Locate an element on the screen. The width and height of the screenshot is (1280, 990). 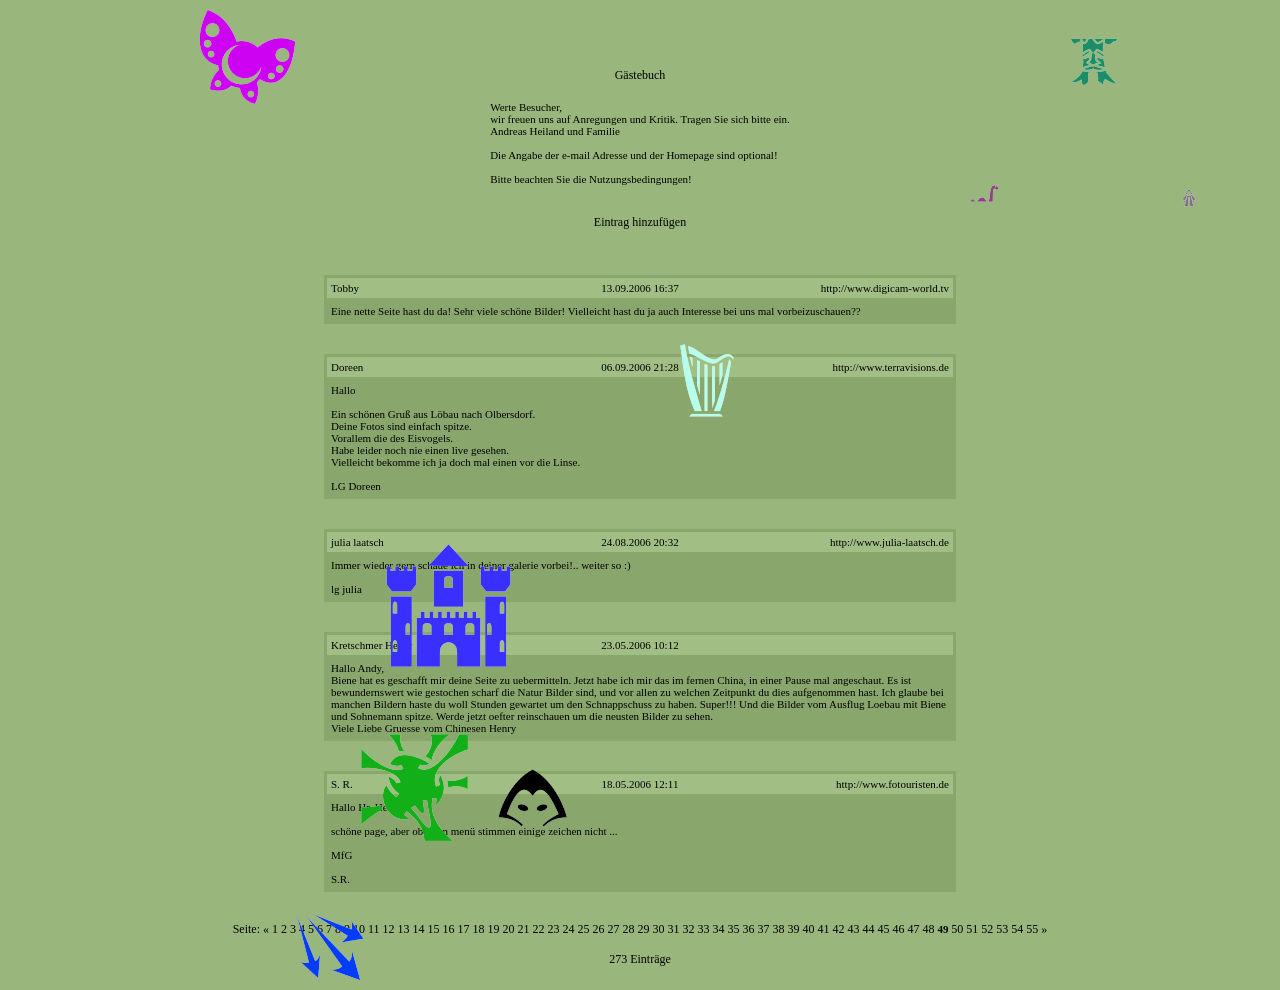
access music or audio settings is located at coordinates (706, 380).